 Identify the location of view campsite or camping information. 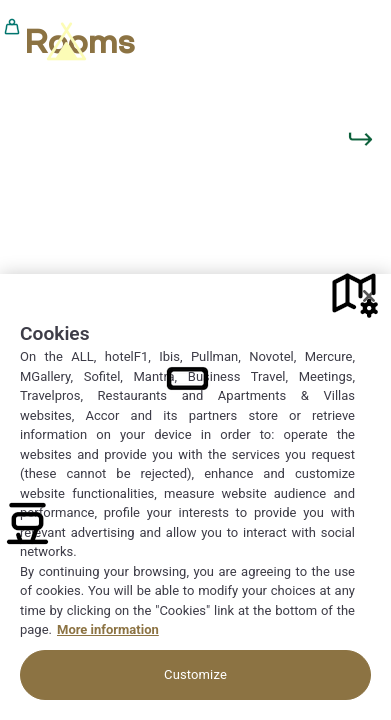
(66, 43).